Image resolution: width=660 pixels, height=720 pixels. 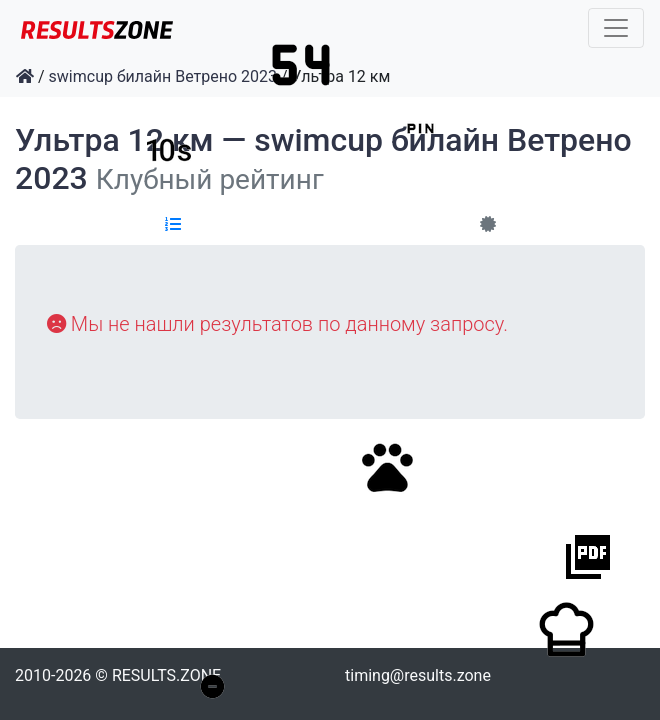 What do you see at coordinates (212, 686) in the screenshot?
I see `remove an item from a list or collection` at bounding box center [212, 686].